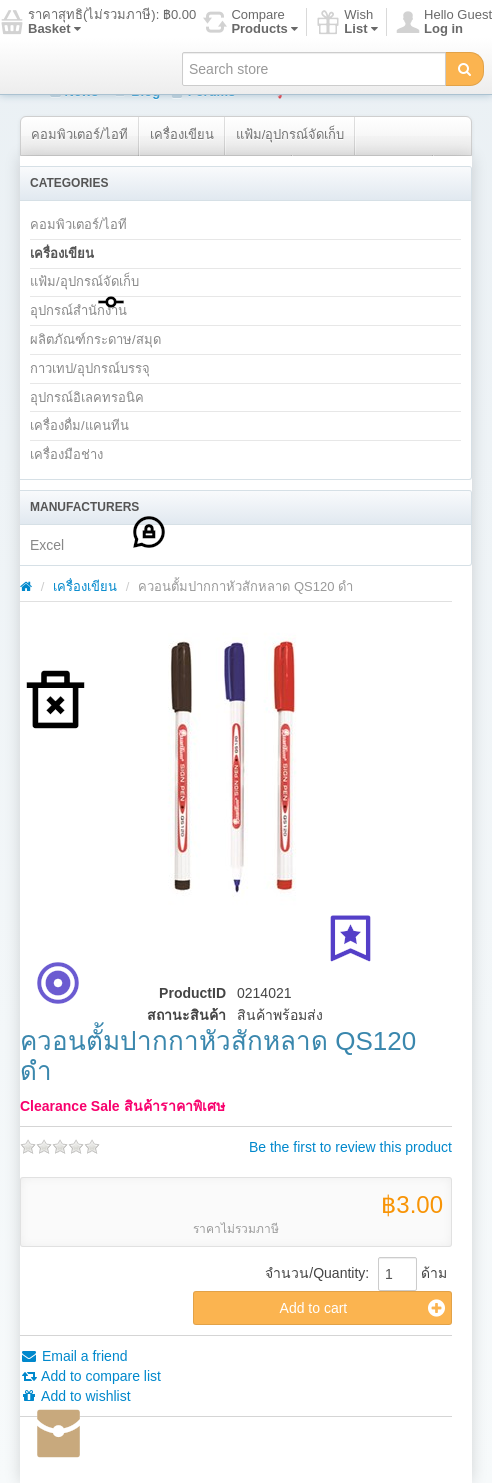 This screenshot has height=1483, width=492. What do you see at coordinates (58, 983) in the screenshot?
I see `enable focus or do not disturb mode` at bounding box center [58, 983].